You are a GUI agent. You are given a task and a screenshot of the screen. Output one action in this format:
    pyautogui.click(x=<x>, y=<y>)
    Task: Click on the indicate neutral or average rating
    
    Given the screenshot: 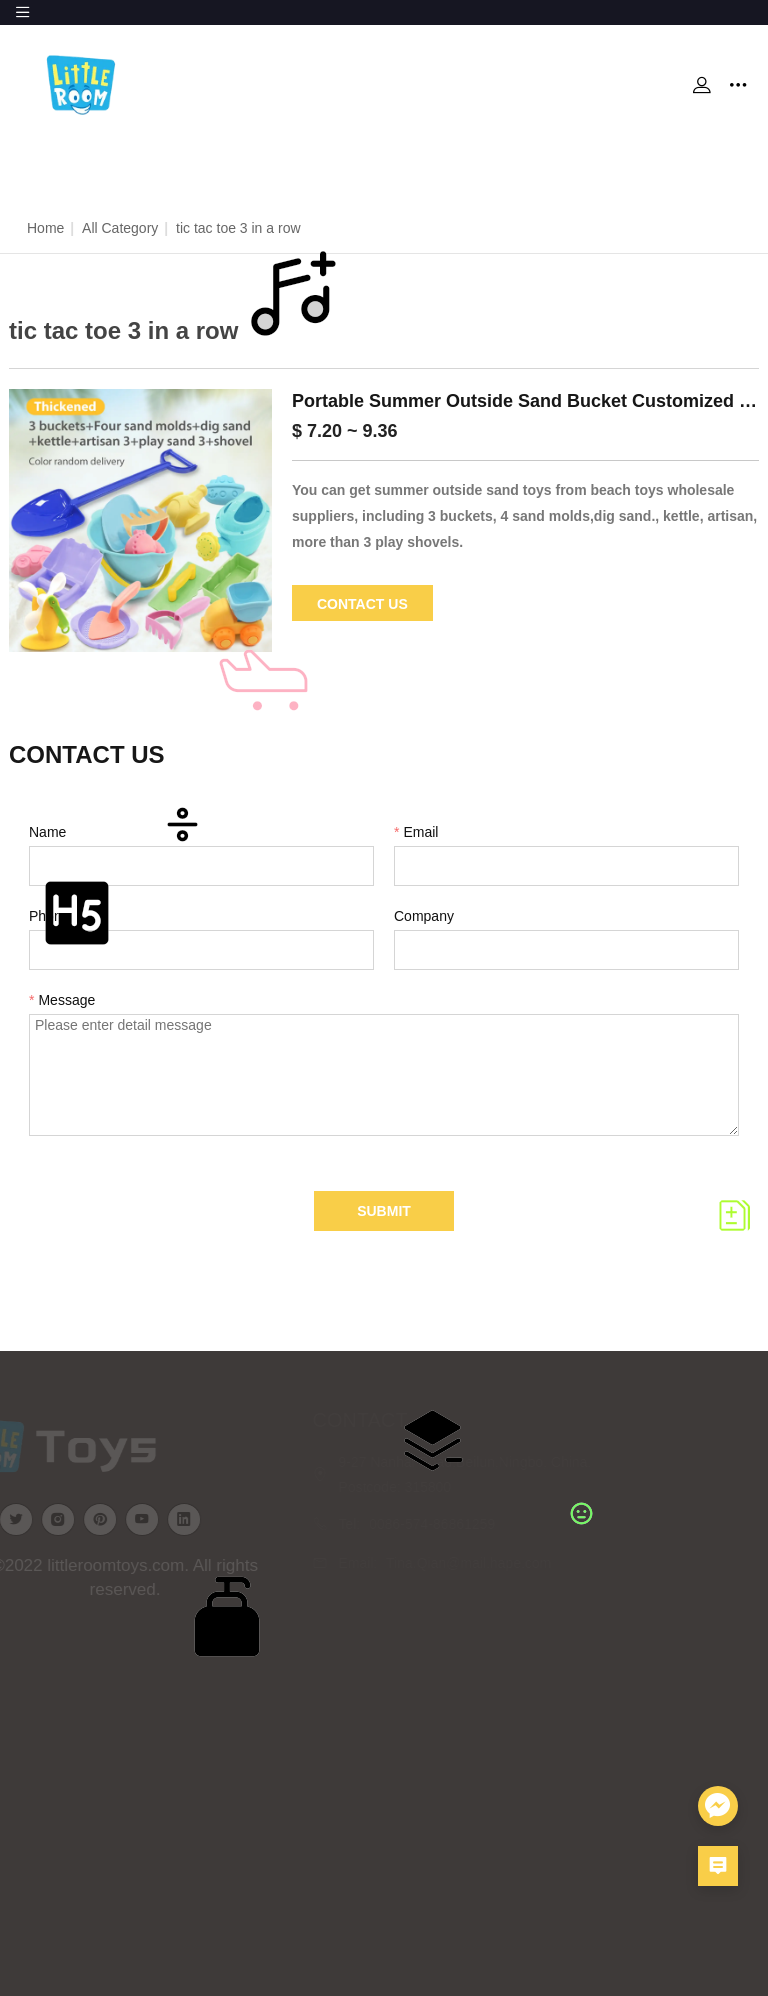 What is the action you would take?
    pyautogui.click(x=581, y=1513)
    